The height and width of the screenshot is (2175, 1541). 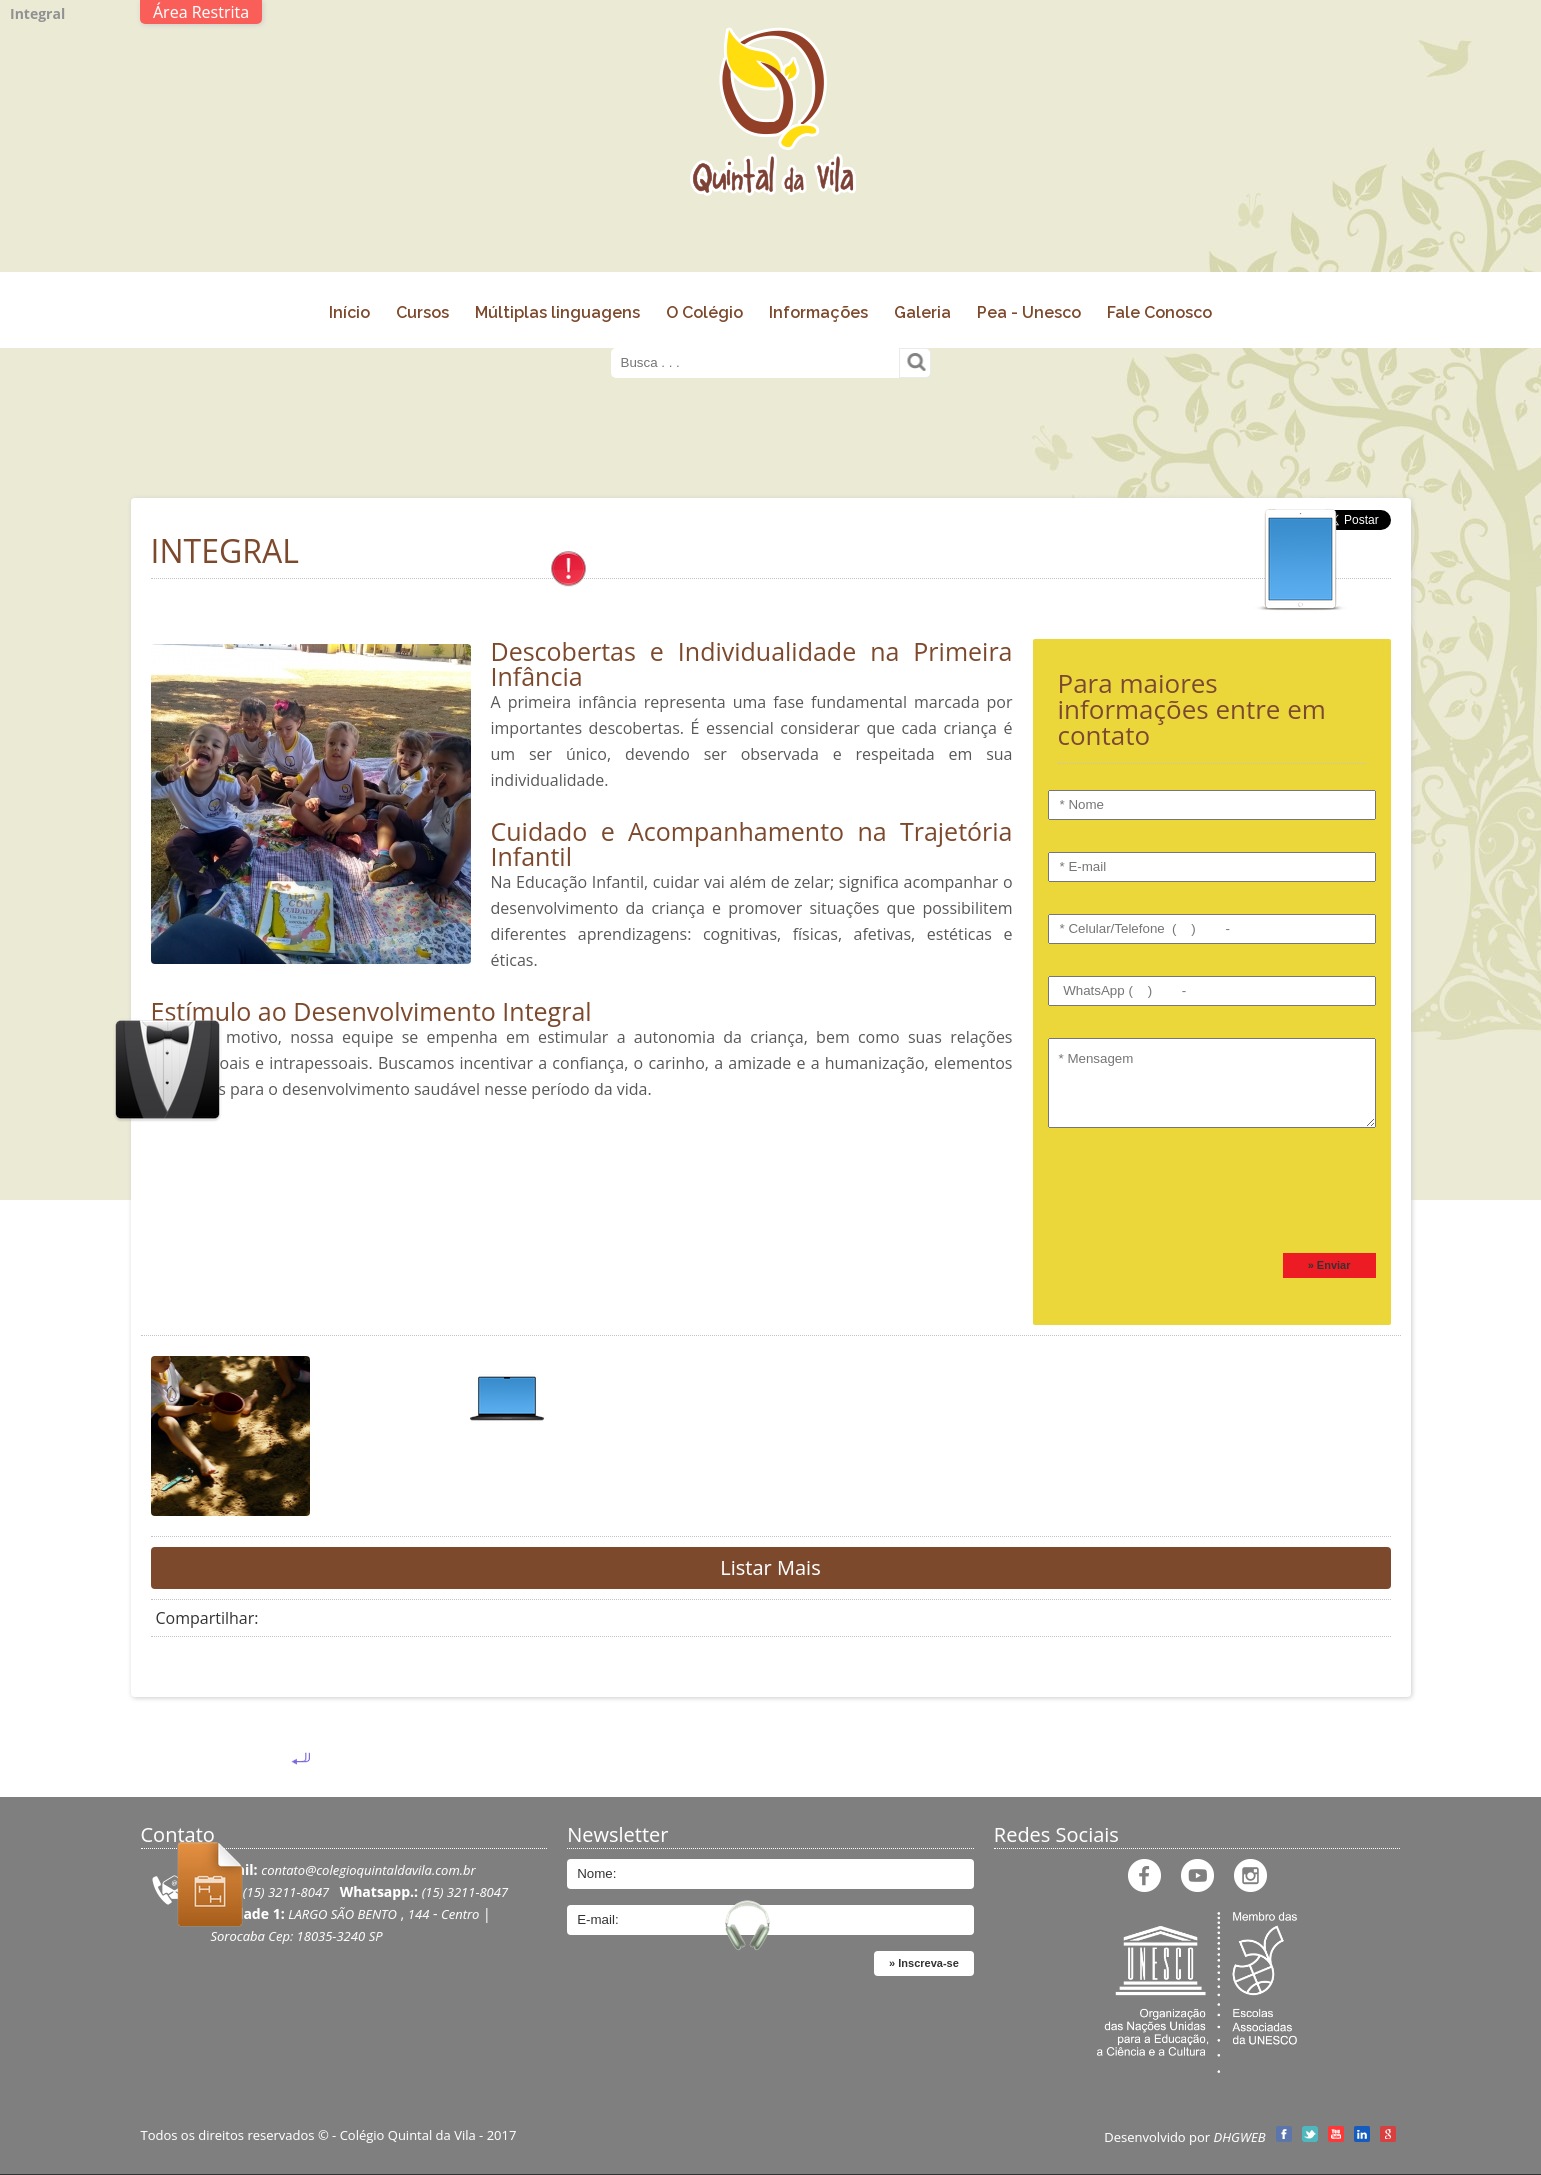 What do you see at coordinates (167, 1069) in the screenshot?
I see `manage digital certificates and security credentials` at bounding box center [167, 1069].